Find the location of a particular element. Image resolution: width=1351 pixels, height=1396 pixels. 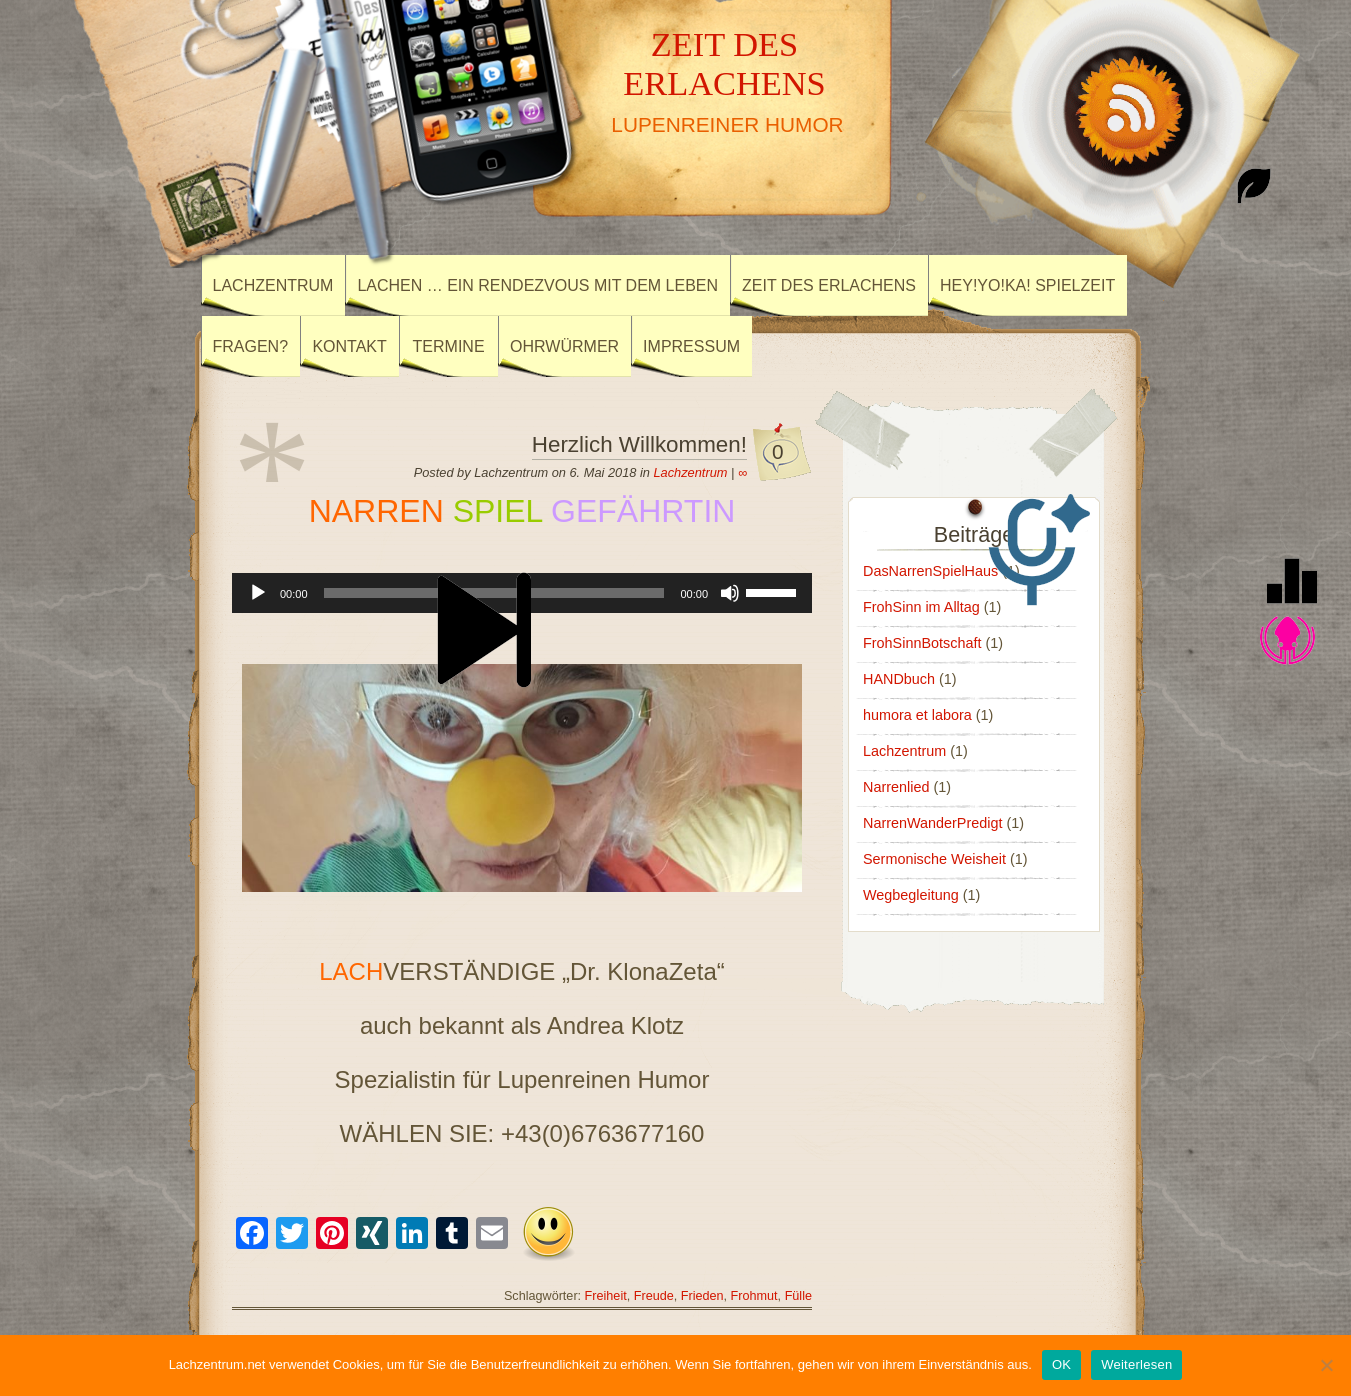

open GitKraken git client is located at coordinates (1287, 640).